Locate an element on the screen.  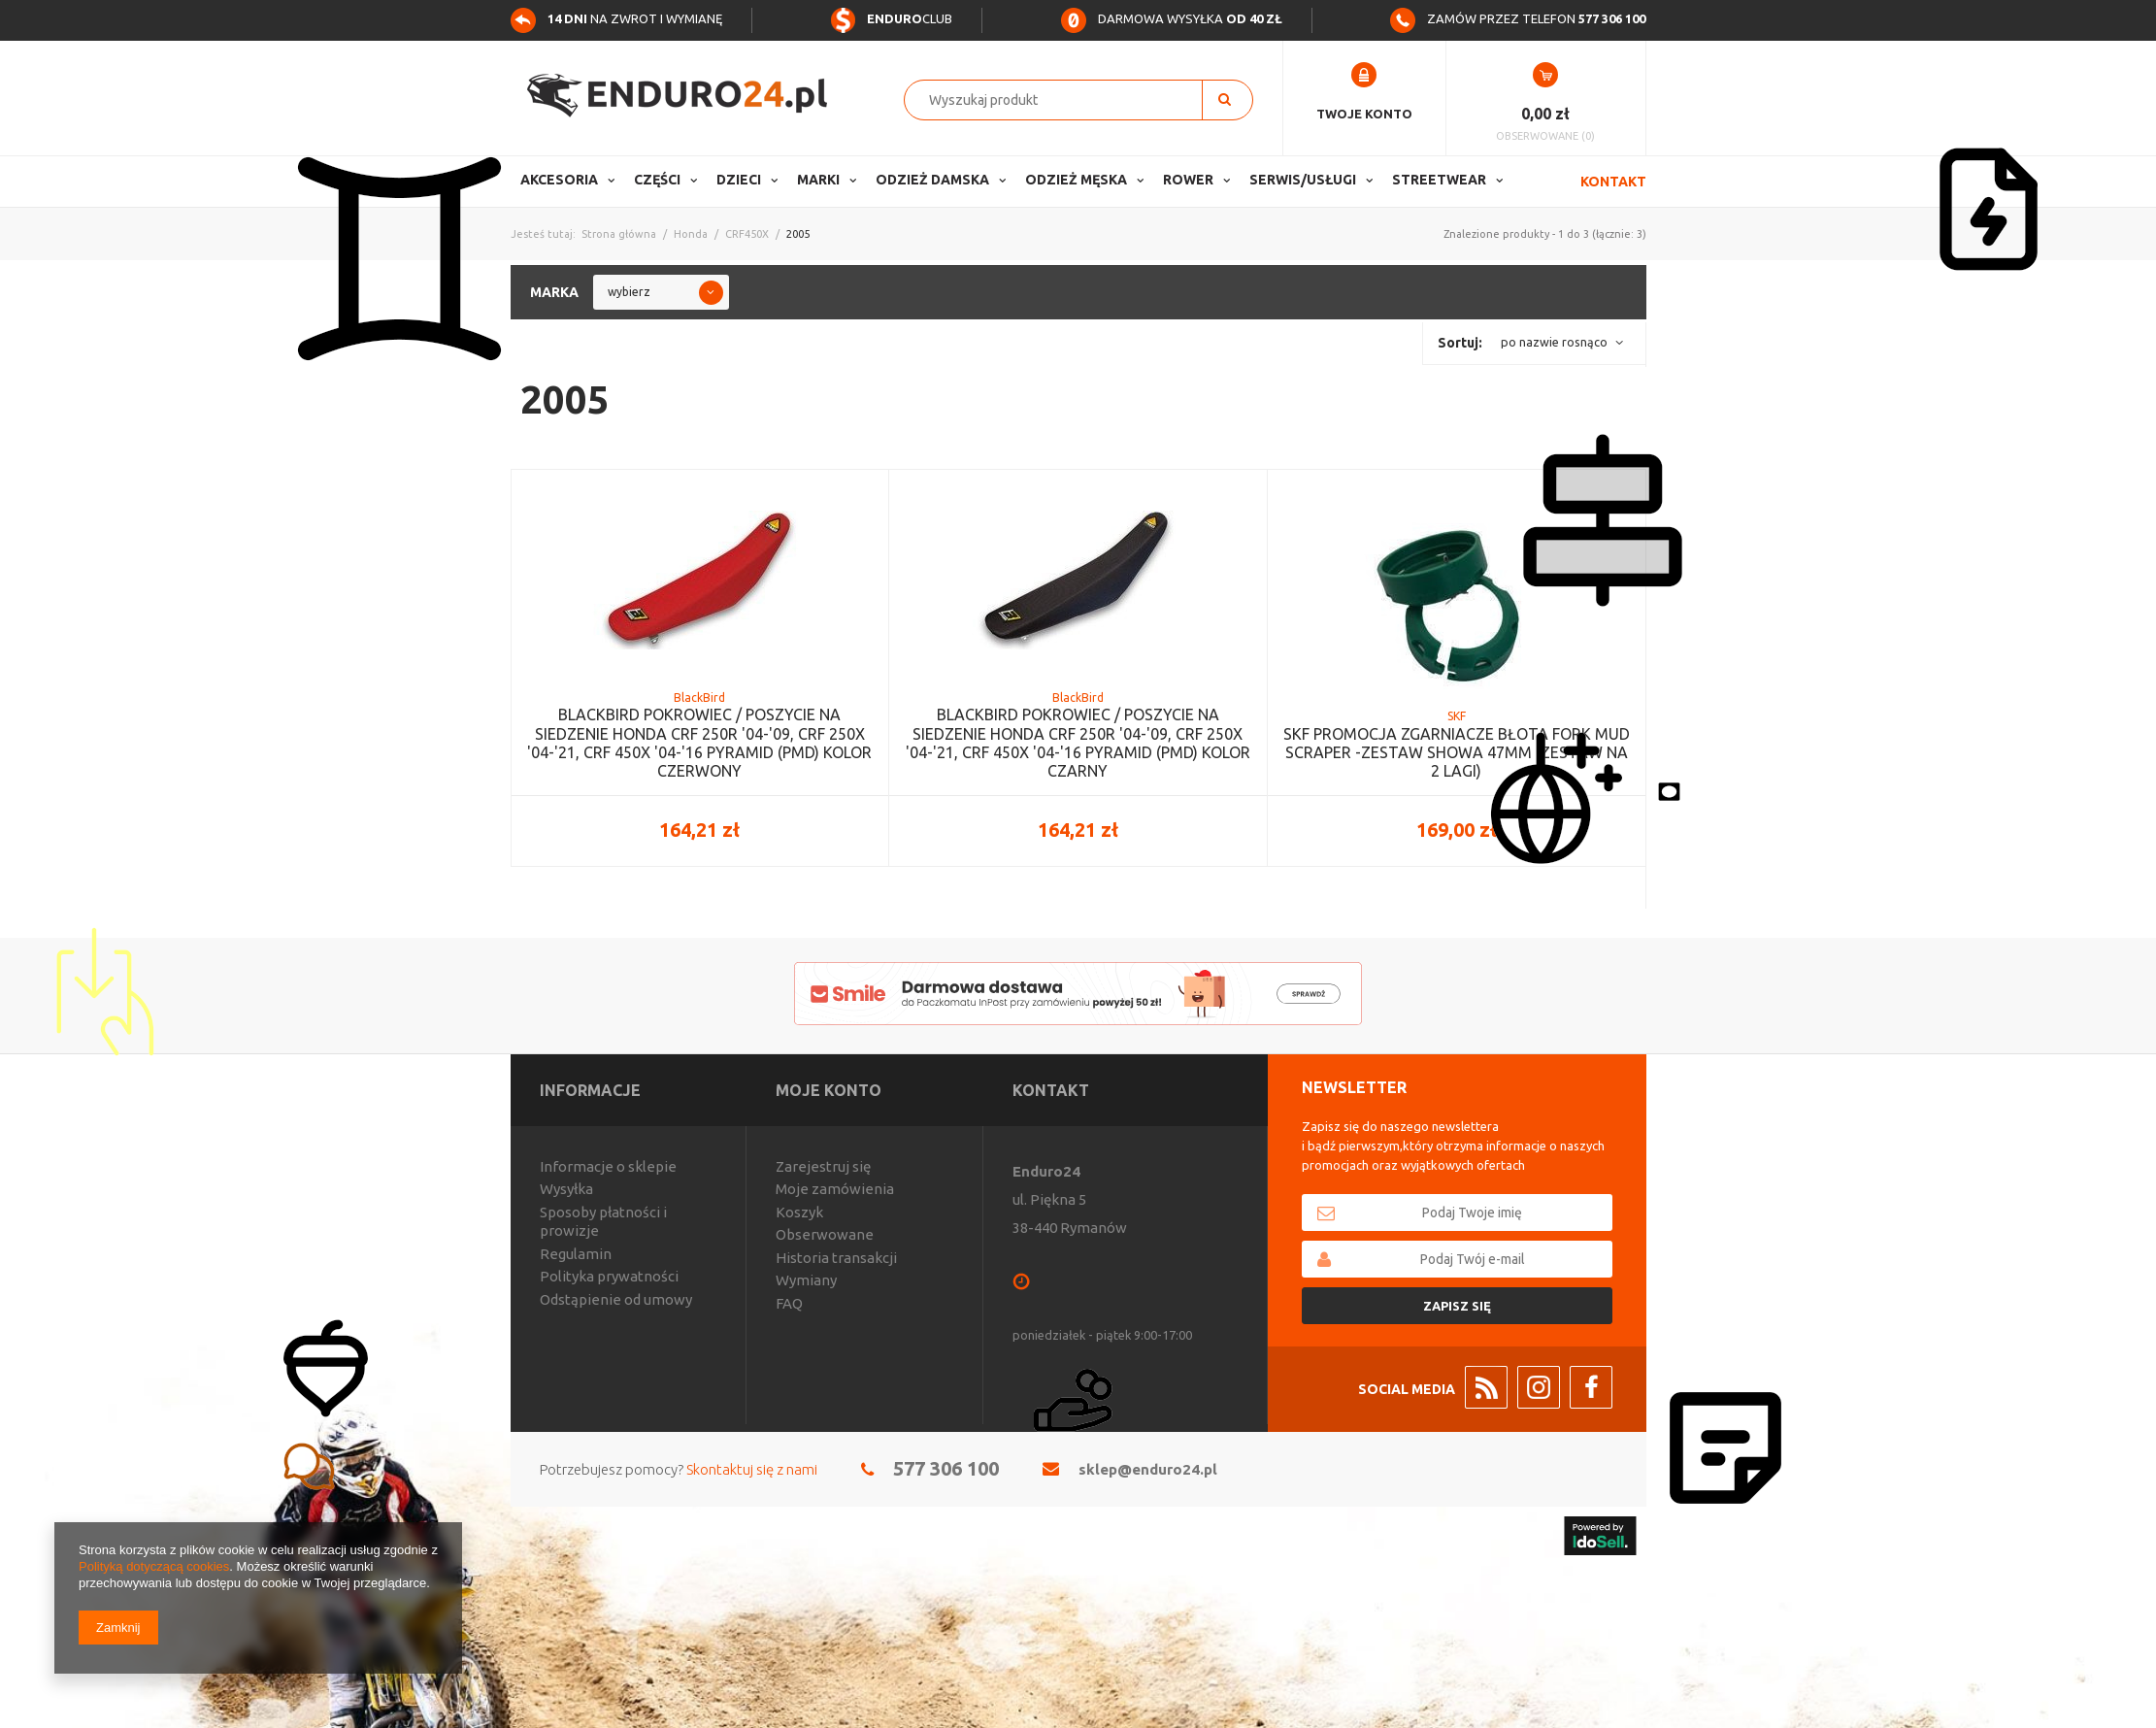
nature or outdoors category indicator is located at coordinates (325, 1368).